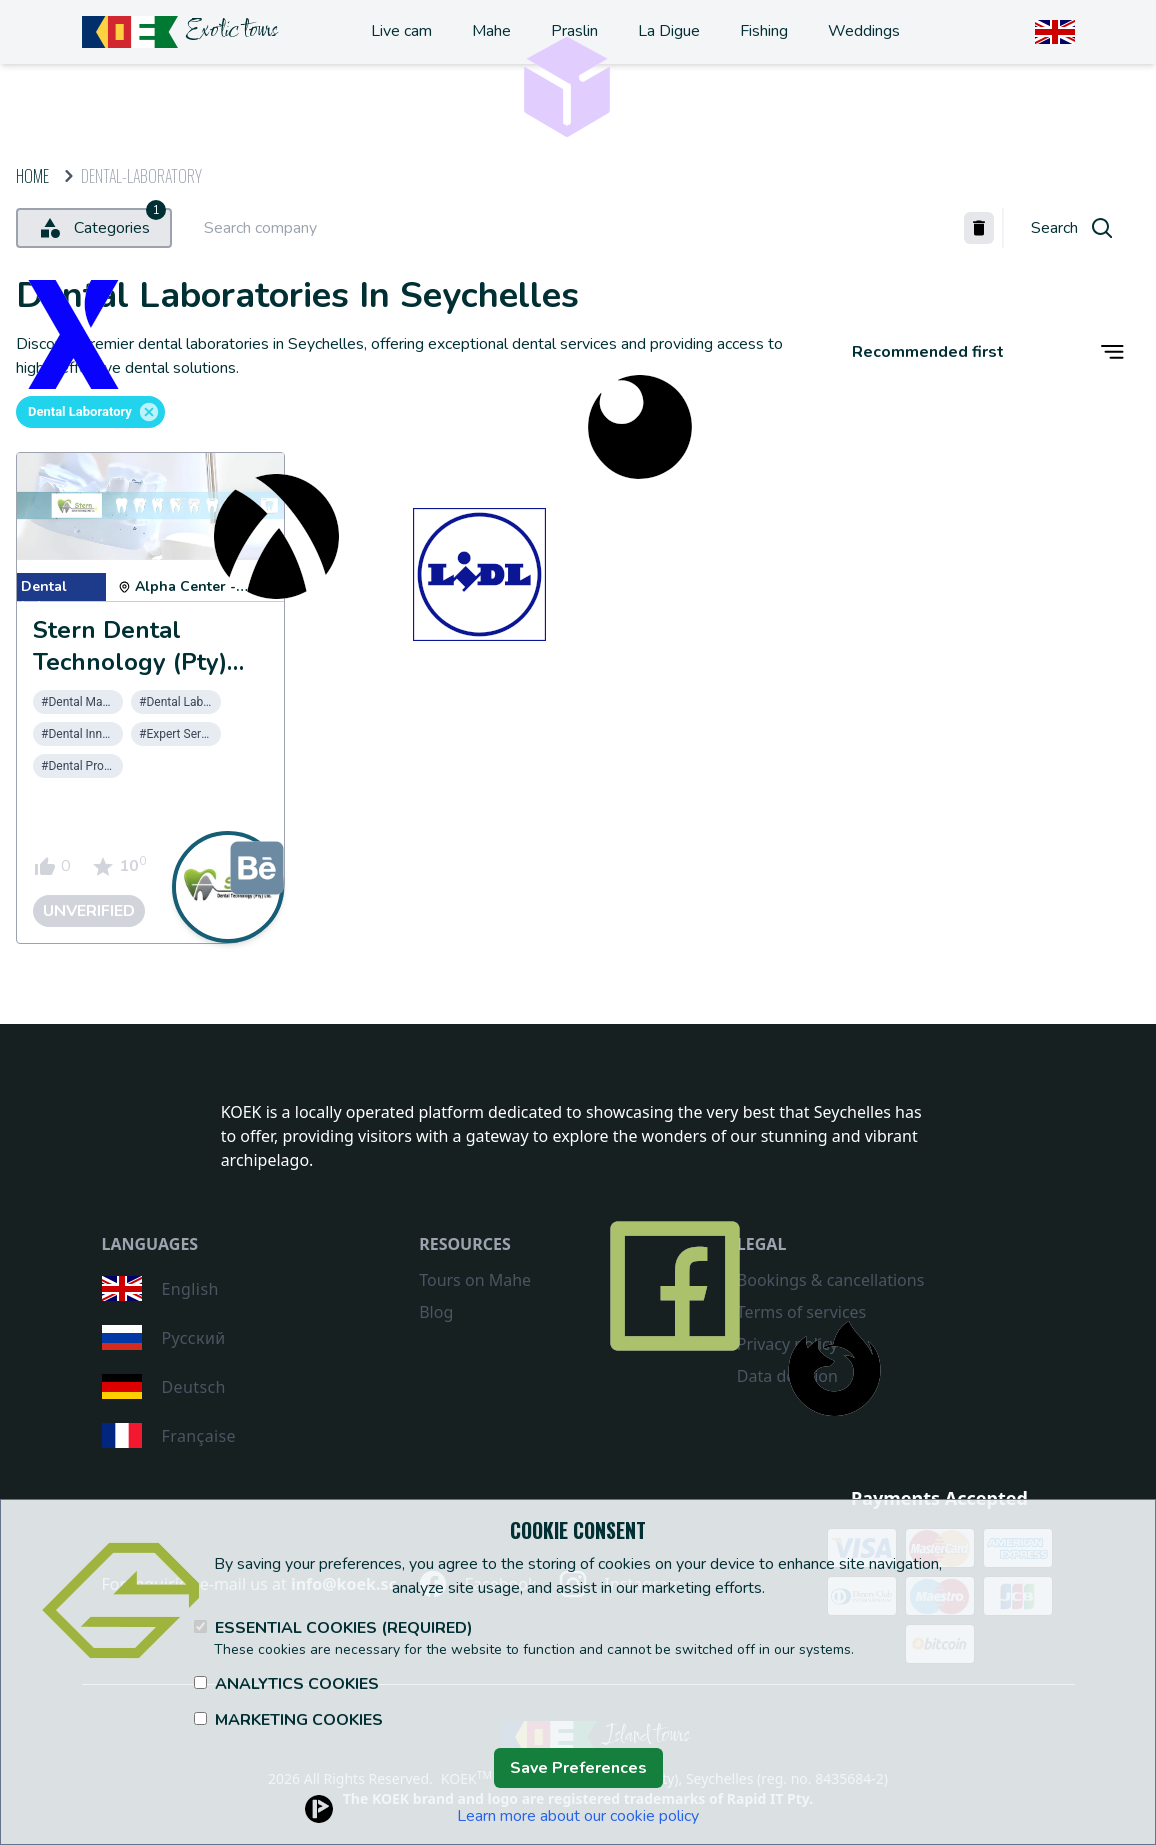 Image resolution: width=1156 pixels, height=1845 pixels. I want to click on visit Behance profile or portfolio, so click(257, 868).